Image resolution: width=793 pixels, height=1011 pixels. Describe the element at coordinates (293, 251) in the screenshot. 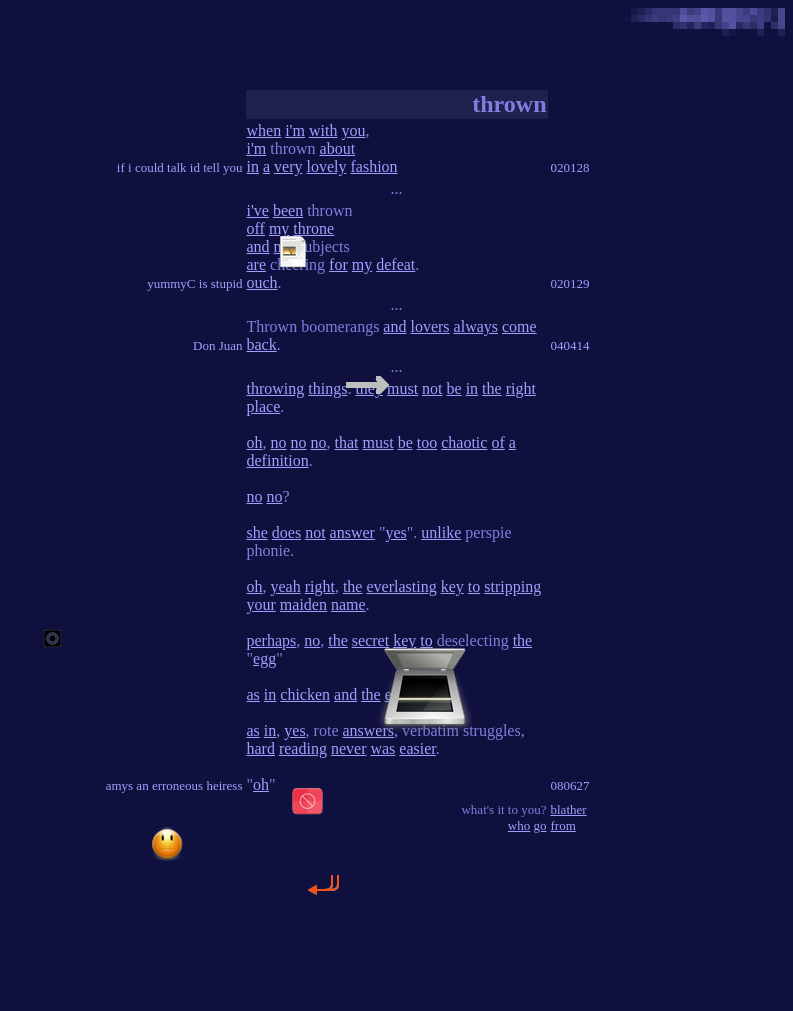

I see `open a document file` at that location.